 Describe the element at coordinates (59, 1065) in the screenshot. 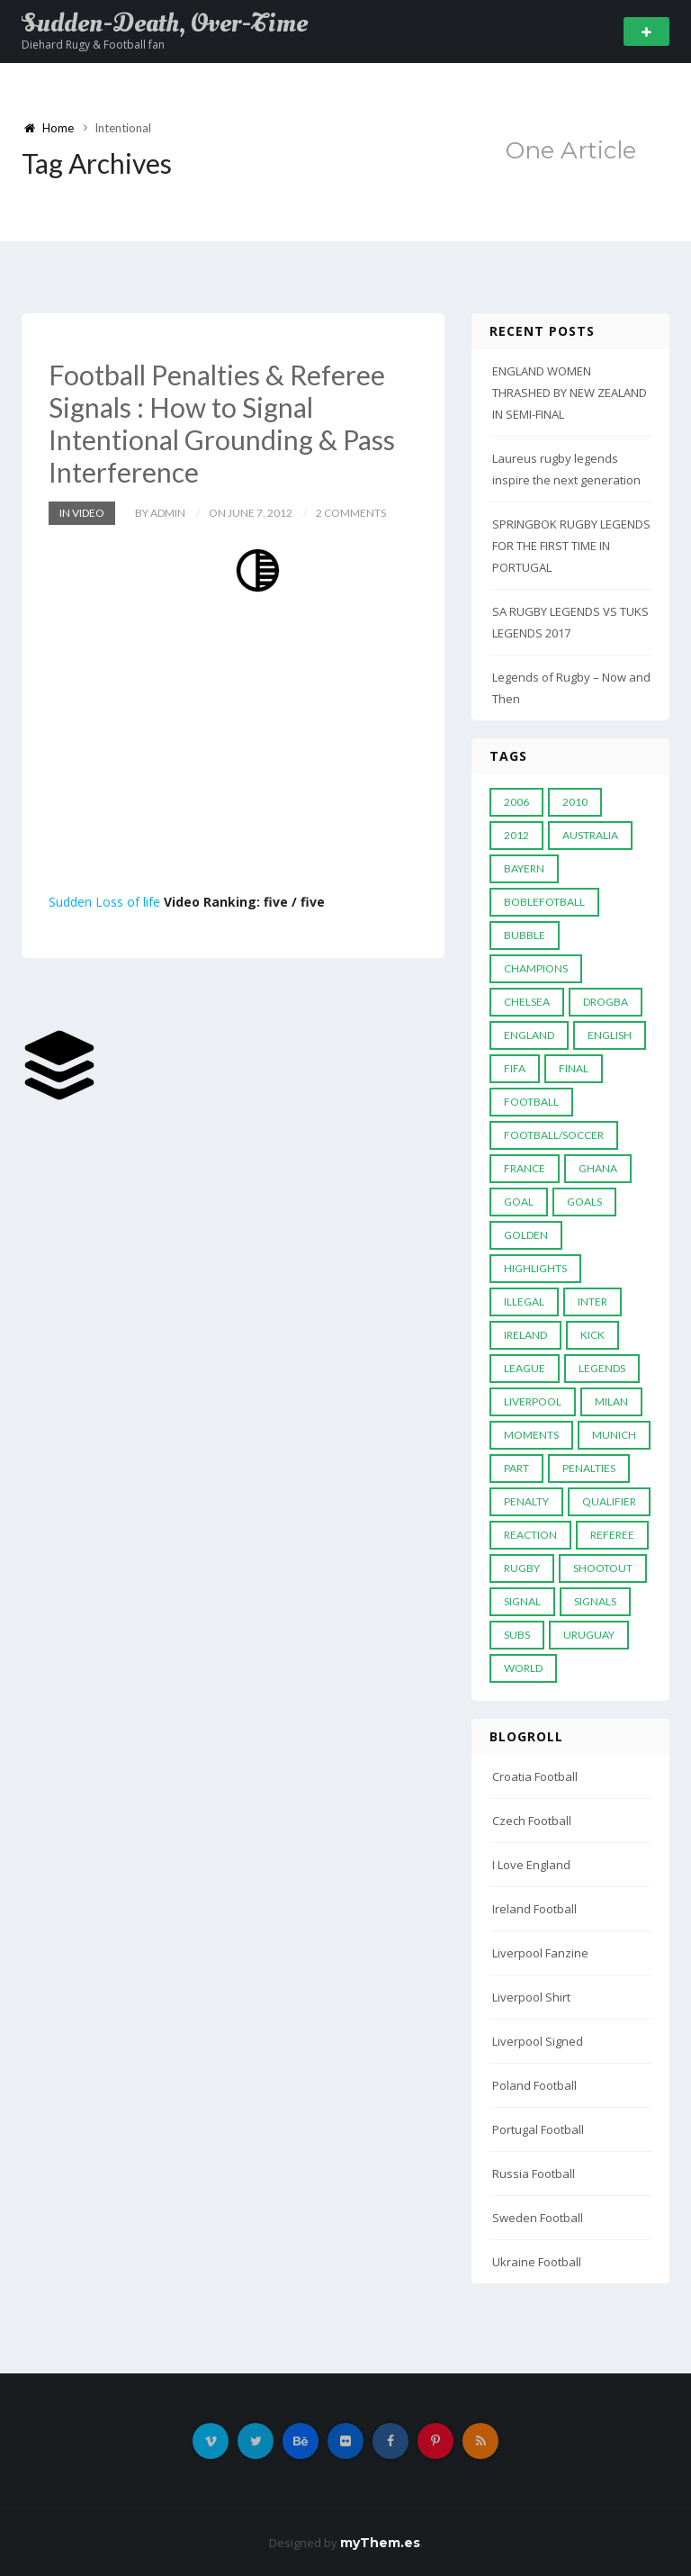

I see `view or manage layers` at that location.